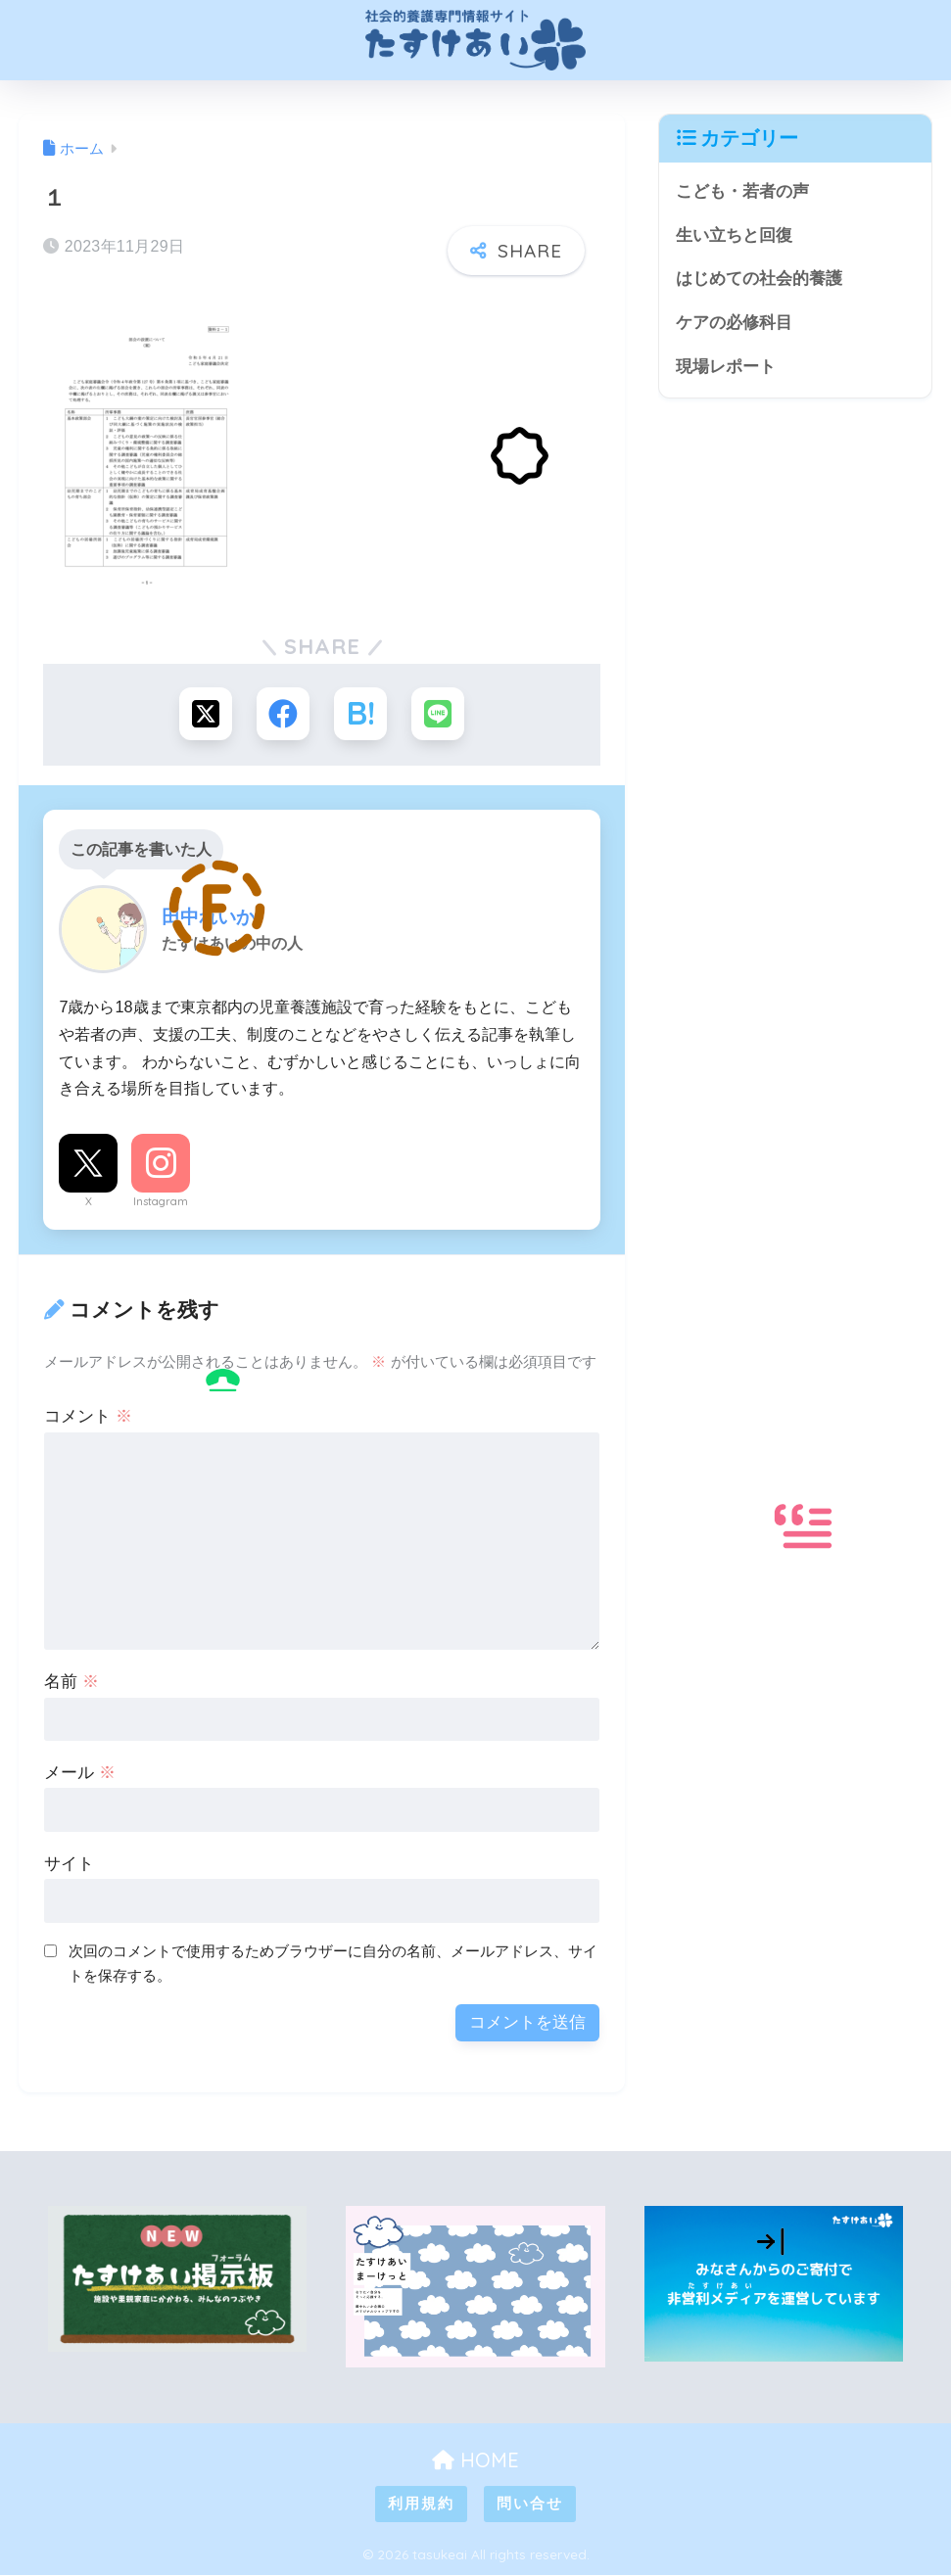  Describe the element at coordinates (222, 1380) in the screenshot. I see `end the current phone call` at that location.